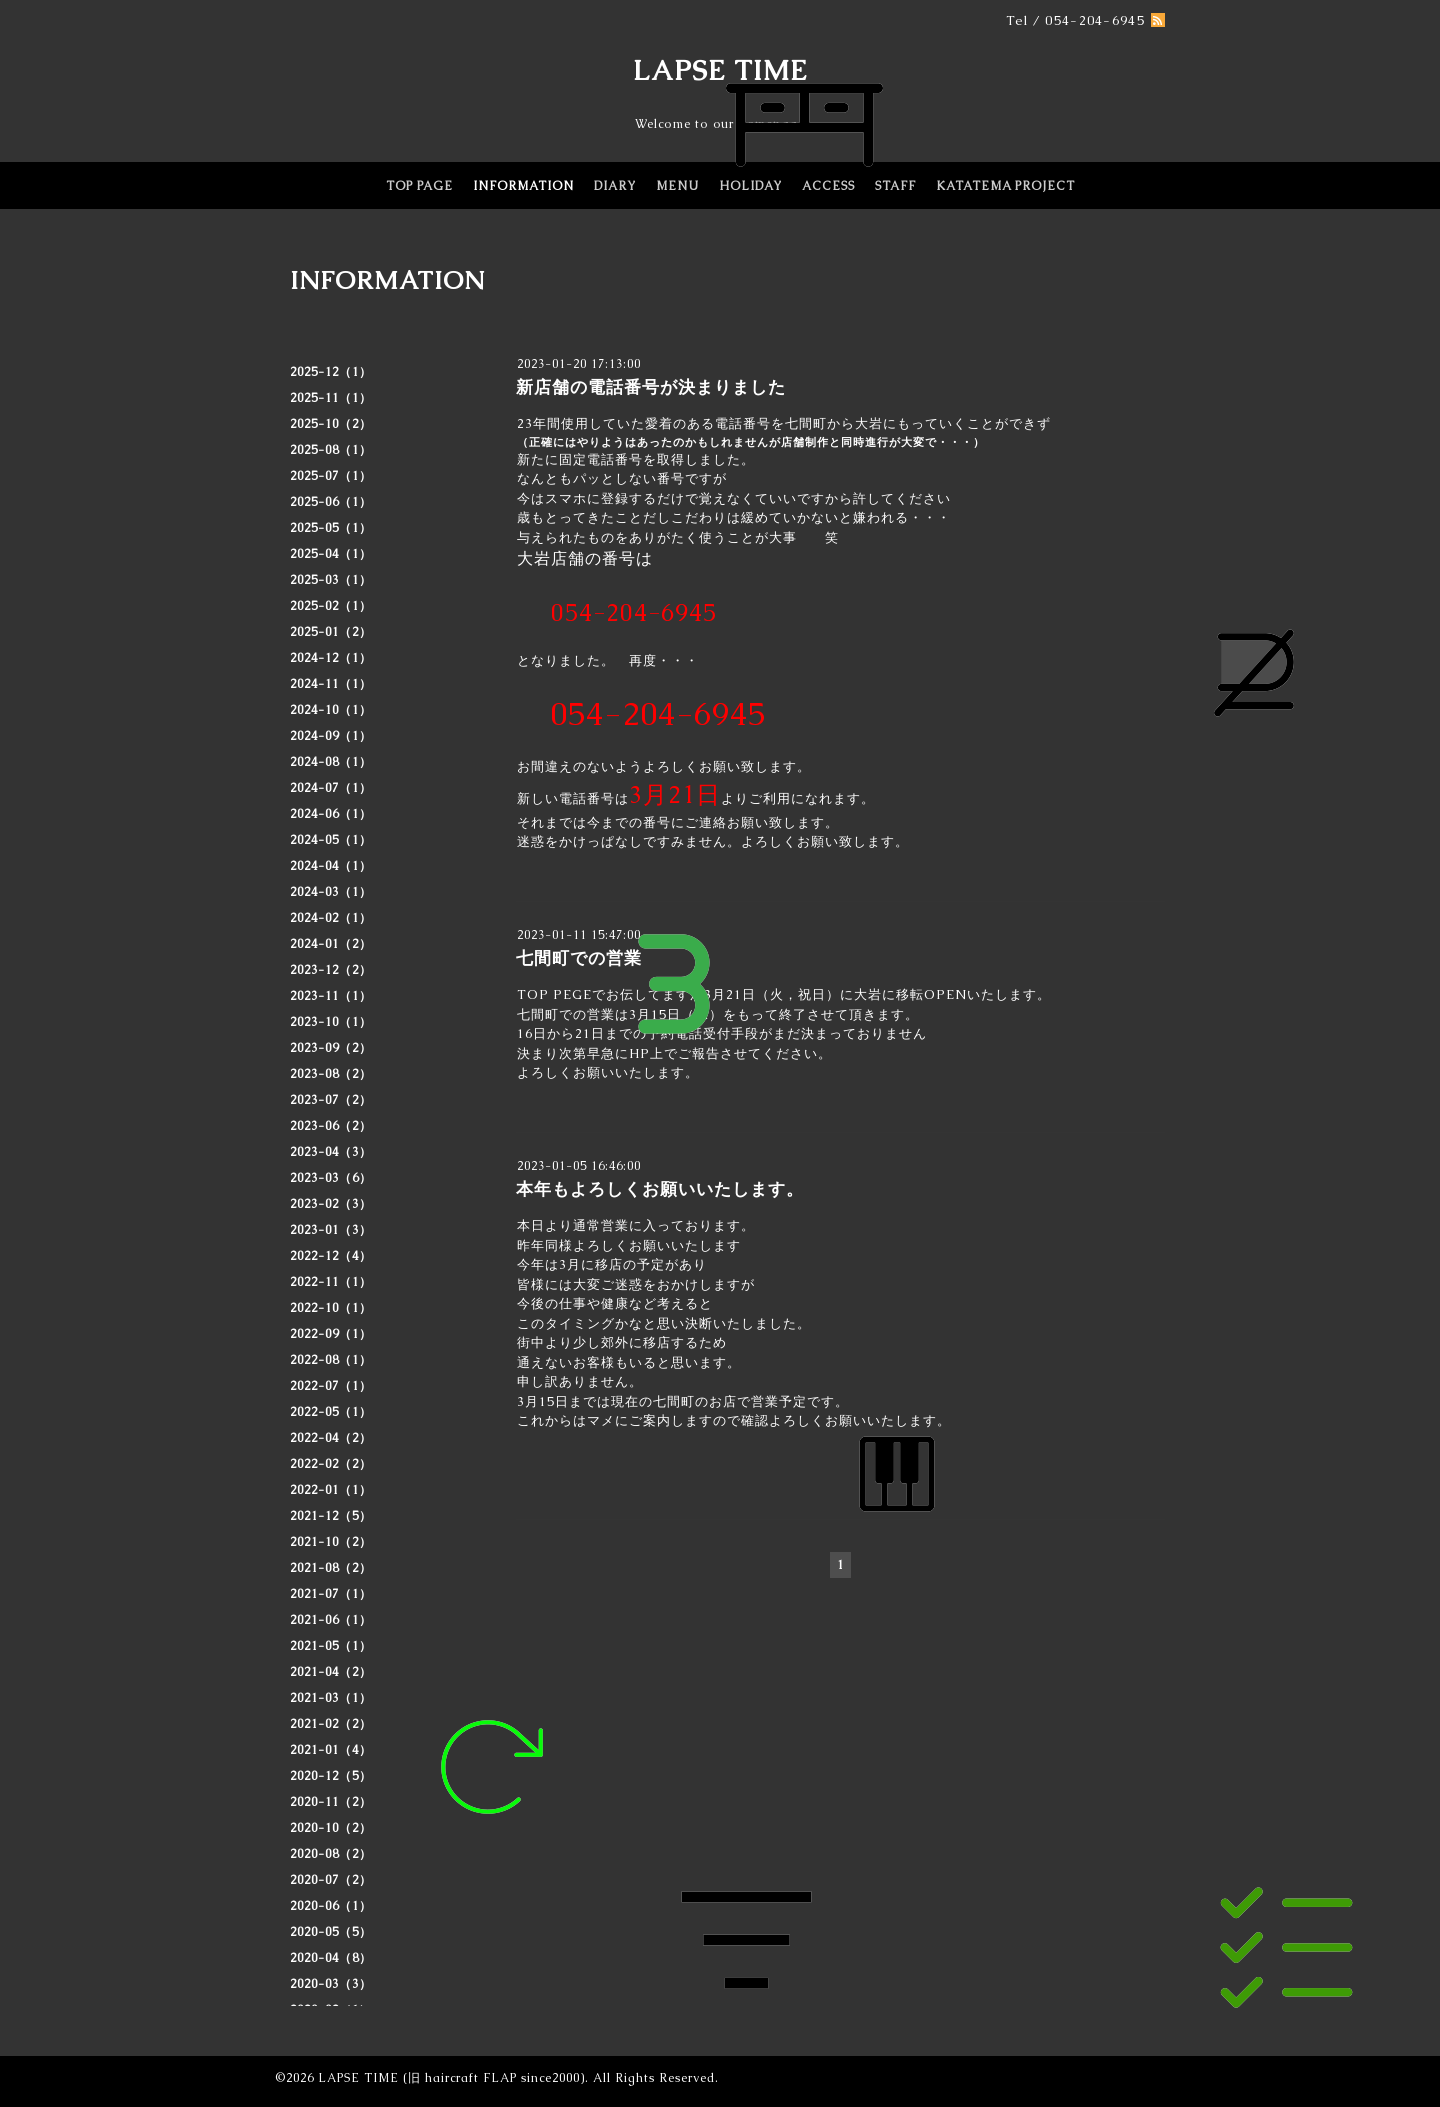 Image resolution: width=1440 pixels, height=2107 pixels. Describe the element at coordinates (1254, 673) in the screenshot. I see `indicates set is not a superset of another in mathematical notation` at that location.